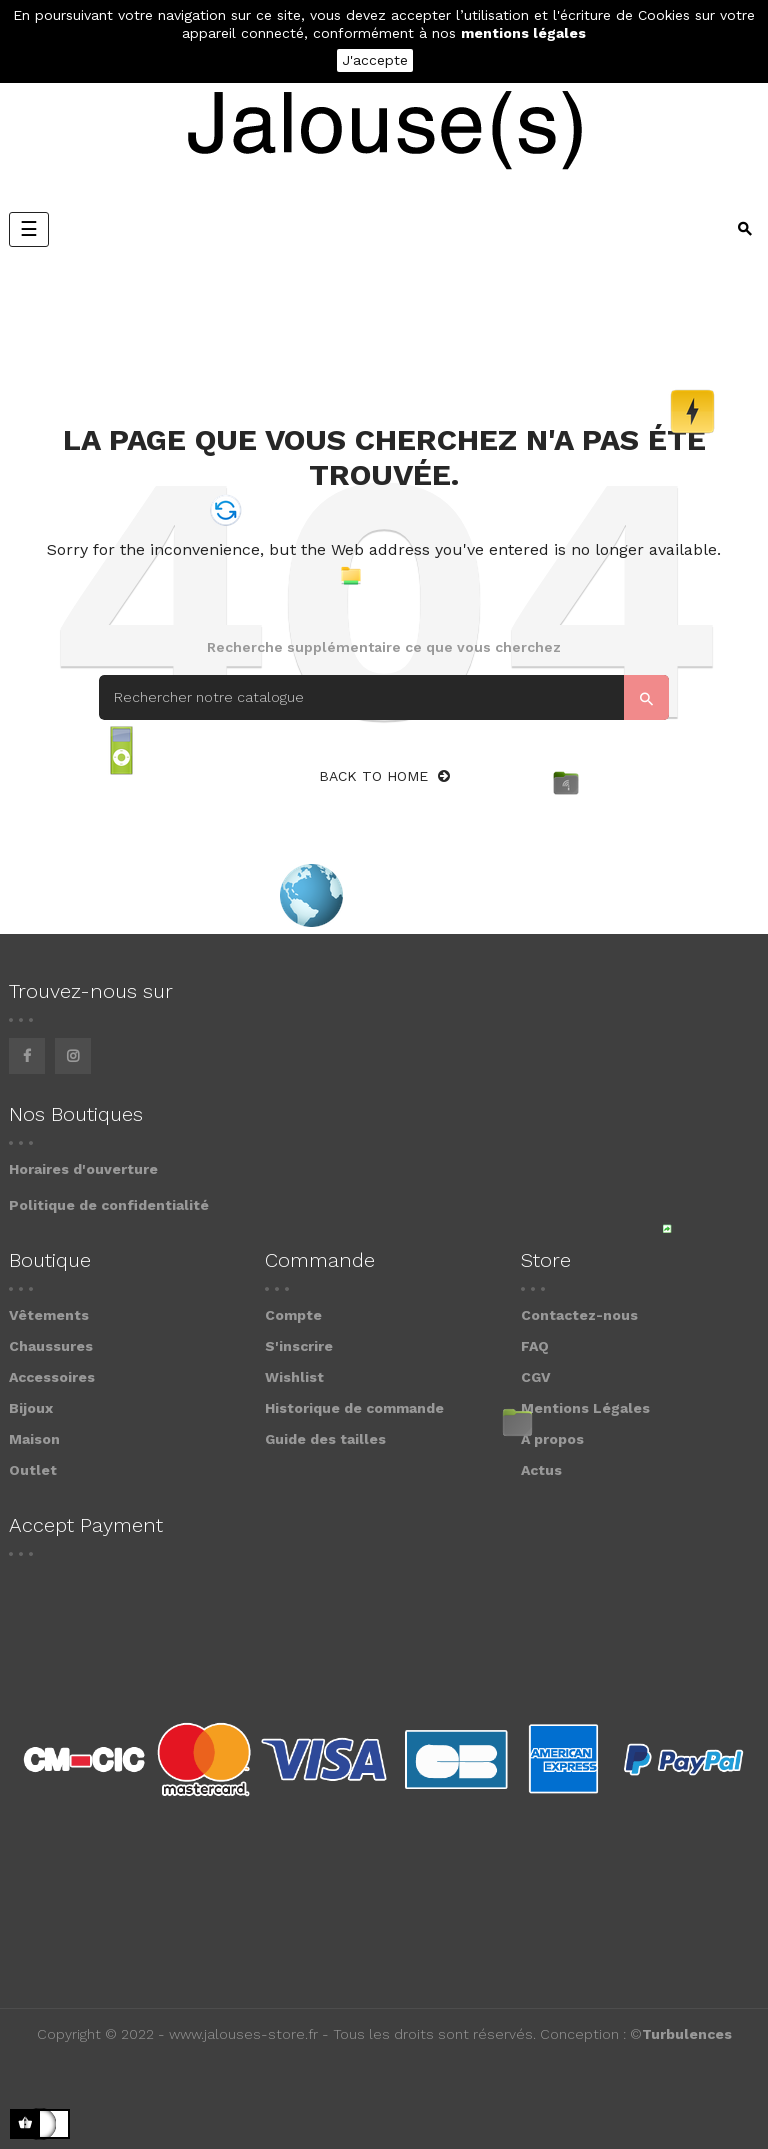  Describe the element at coordinates (566, 783) in the screenshot. I see `open insync cloud sync folder` at that location.